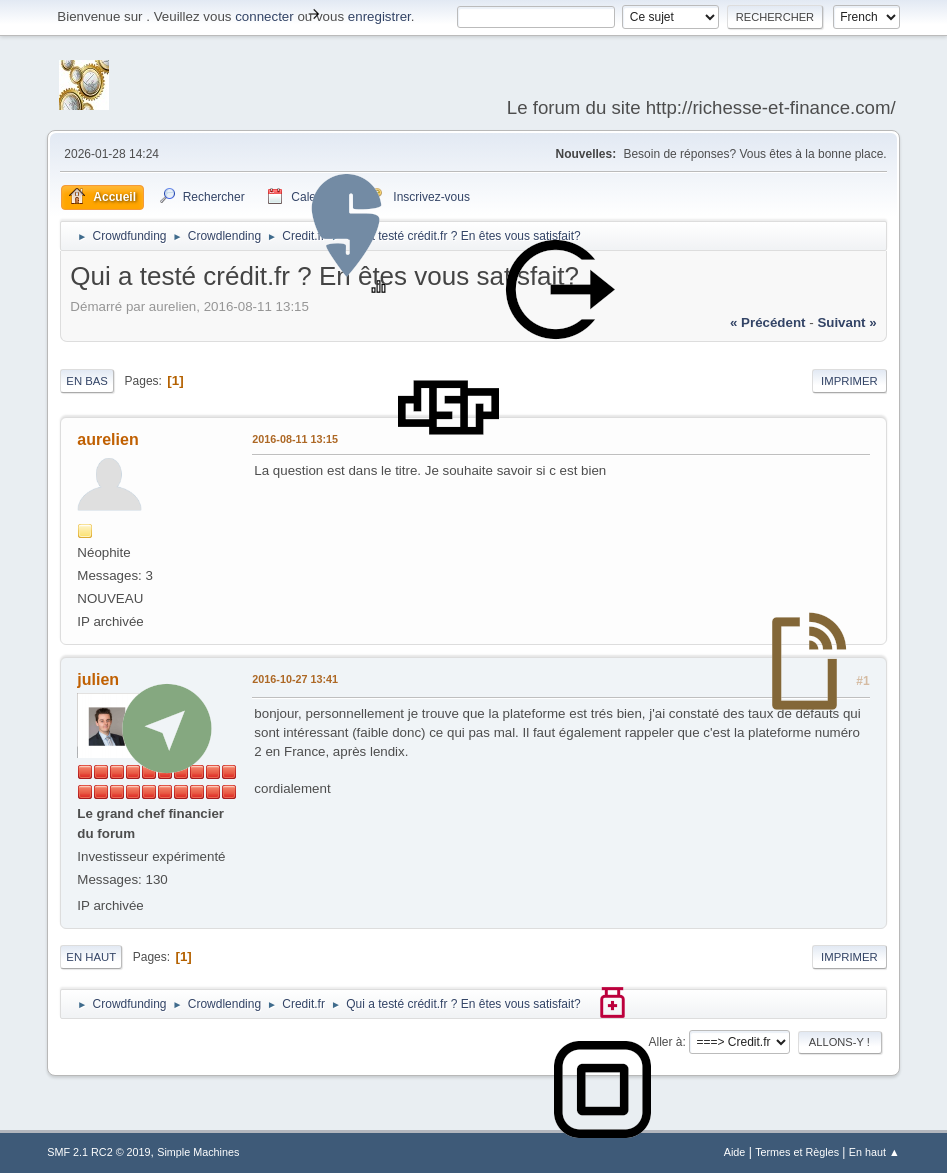 Image resolution: width=947 pixels, height=1173 pixels. Describe the element at coordinates (612, 1002) in the screenshot. I see `view medication information` at that location.